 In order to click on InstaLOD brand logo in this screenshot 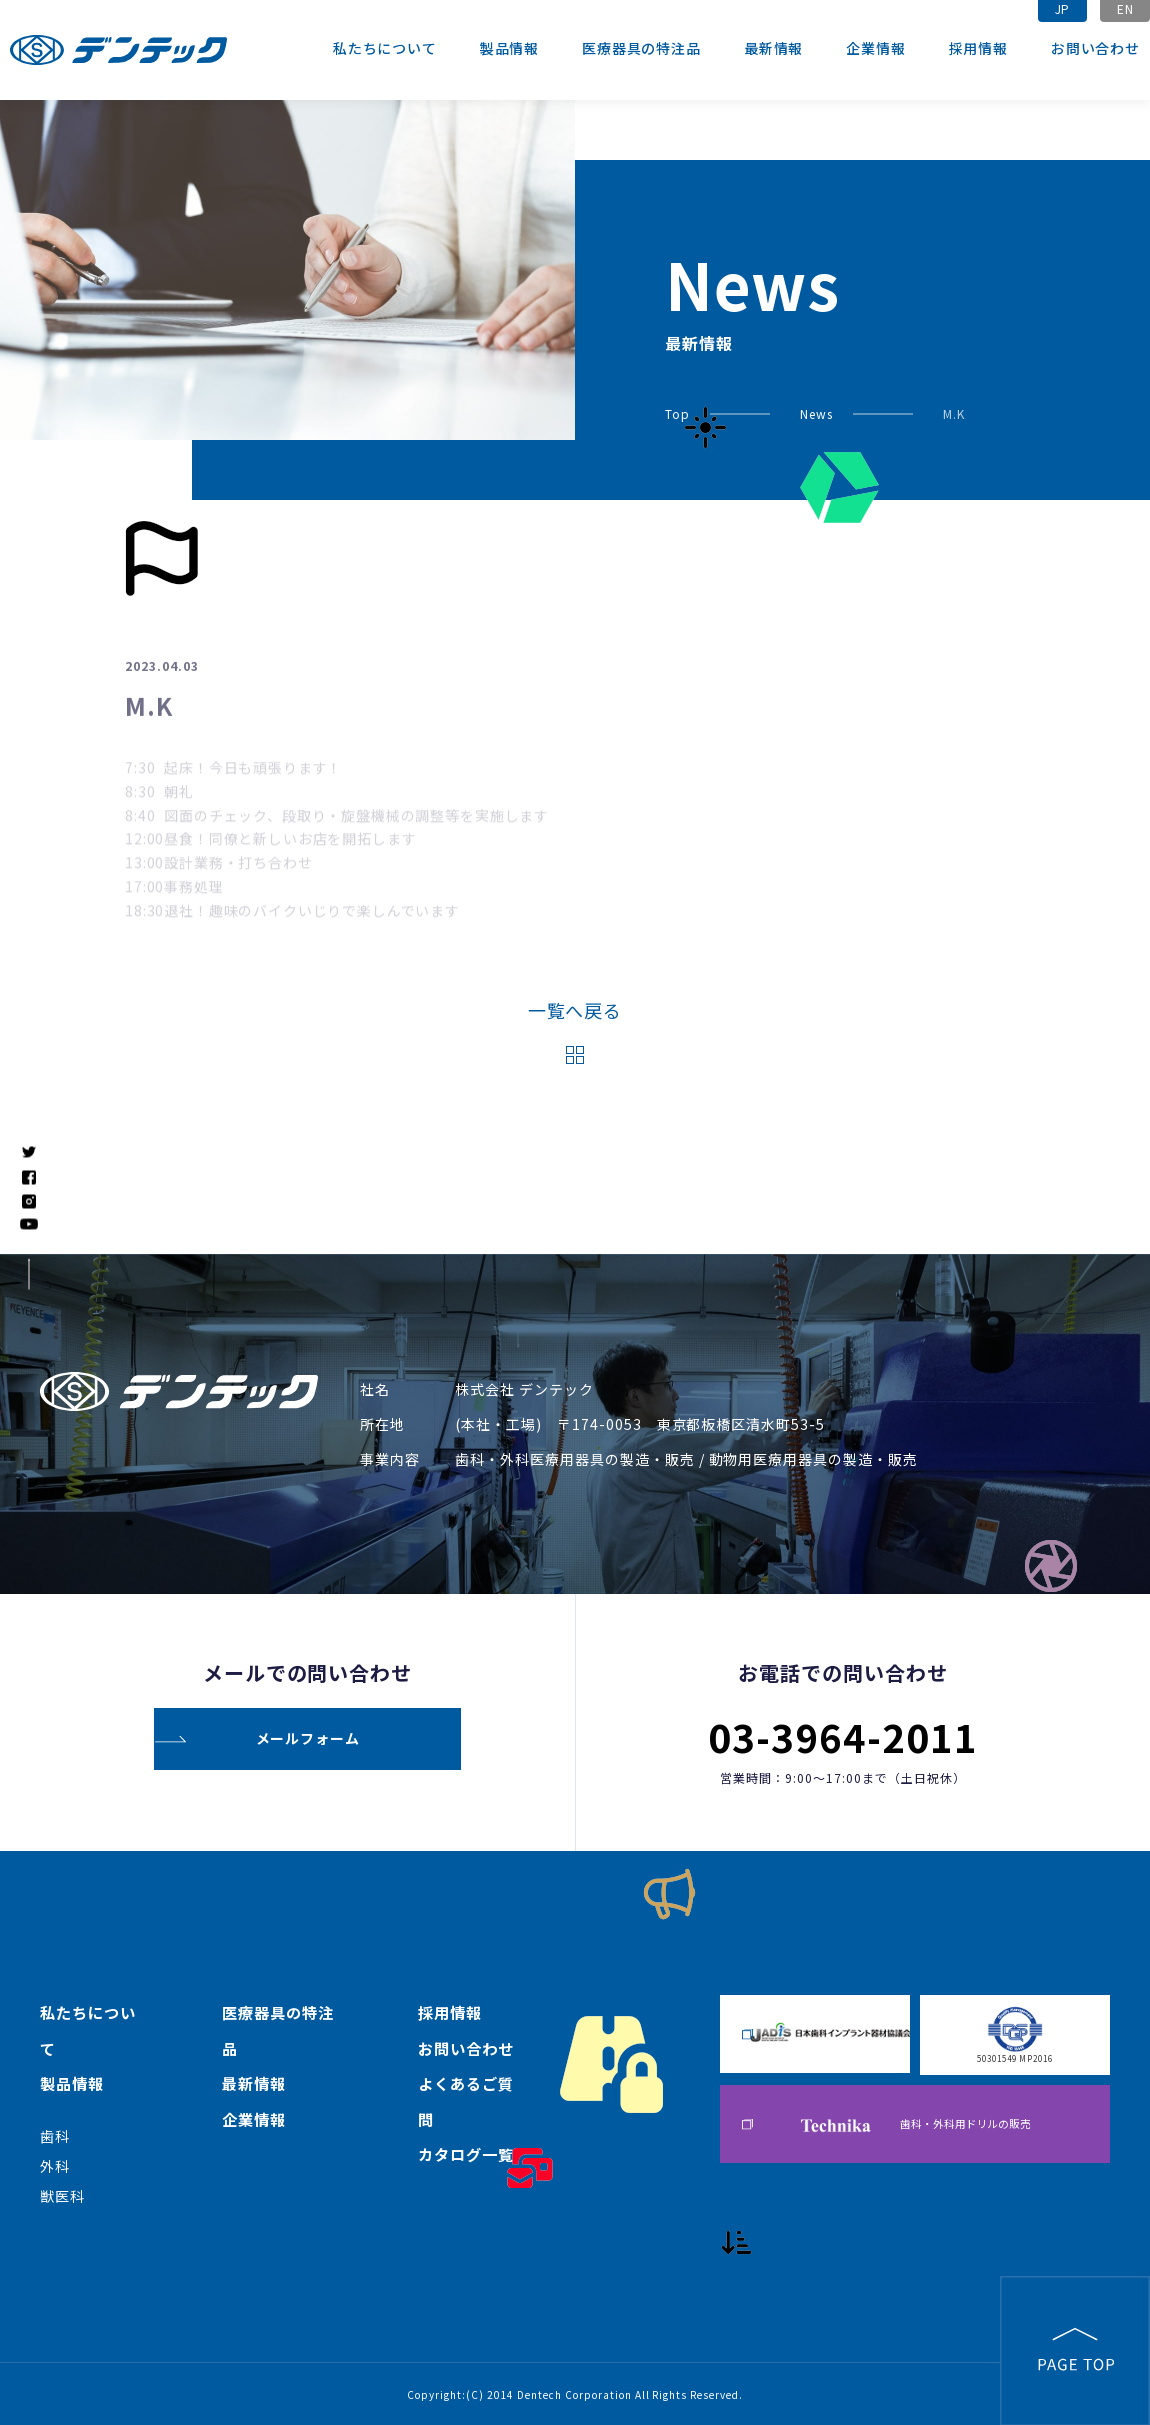, I will do `click(839, 487)`.